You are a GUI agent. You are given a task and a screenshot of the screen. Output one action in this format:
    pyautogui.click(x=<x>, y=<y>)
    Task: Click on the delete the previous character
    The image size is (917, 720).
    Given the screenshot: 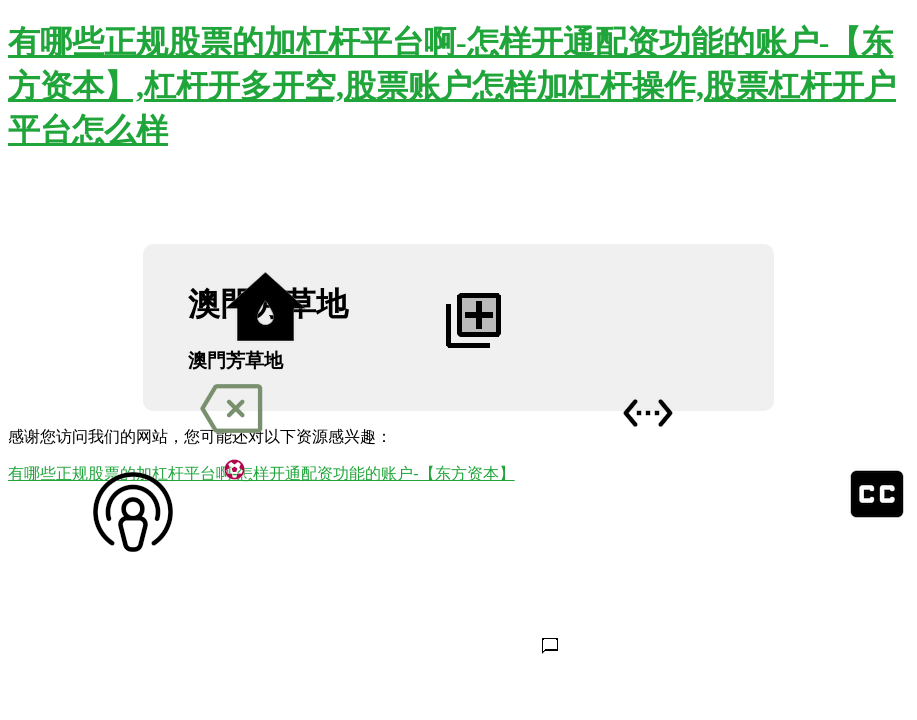 What is the action you would take?
    pyautogui.click(x=233, y=408)
    